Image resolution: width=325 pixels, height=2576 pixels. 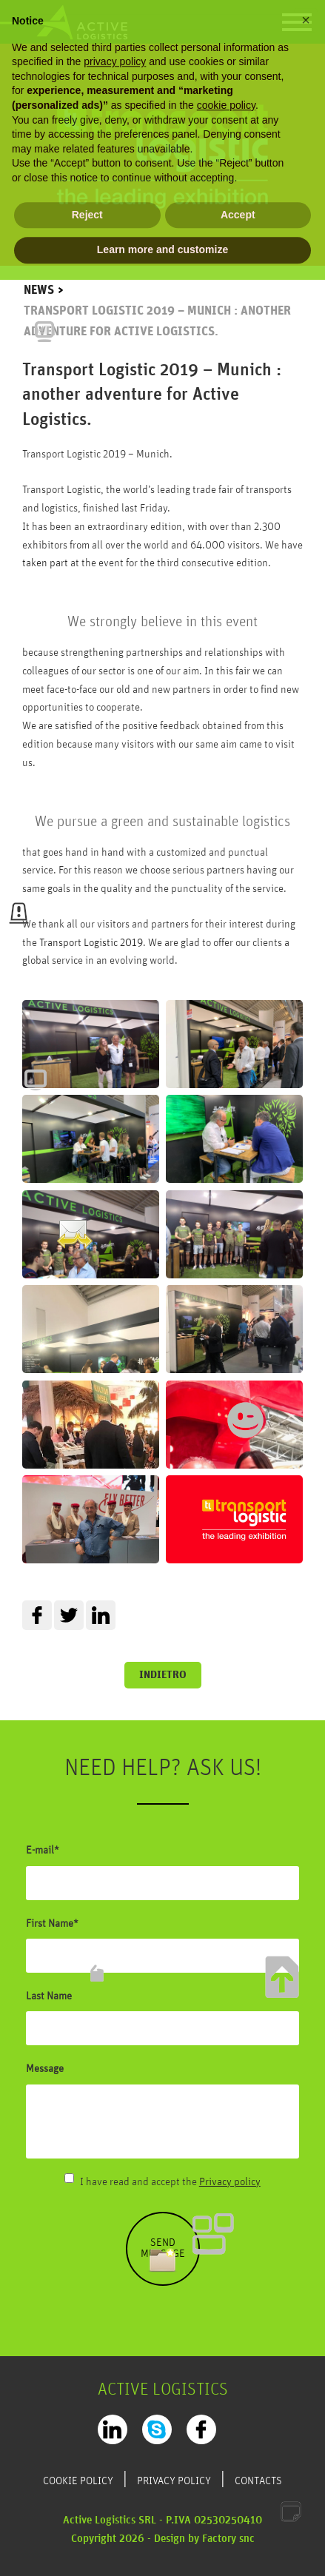 What do you see at coordinates (162, 2261) in the screenshot?
I see `create a new folder` at bounding box center [162, 2261].